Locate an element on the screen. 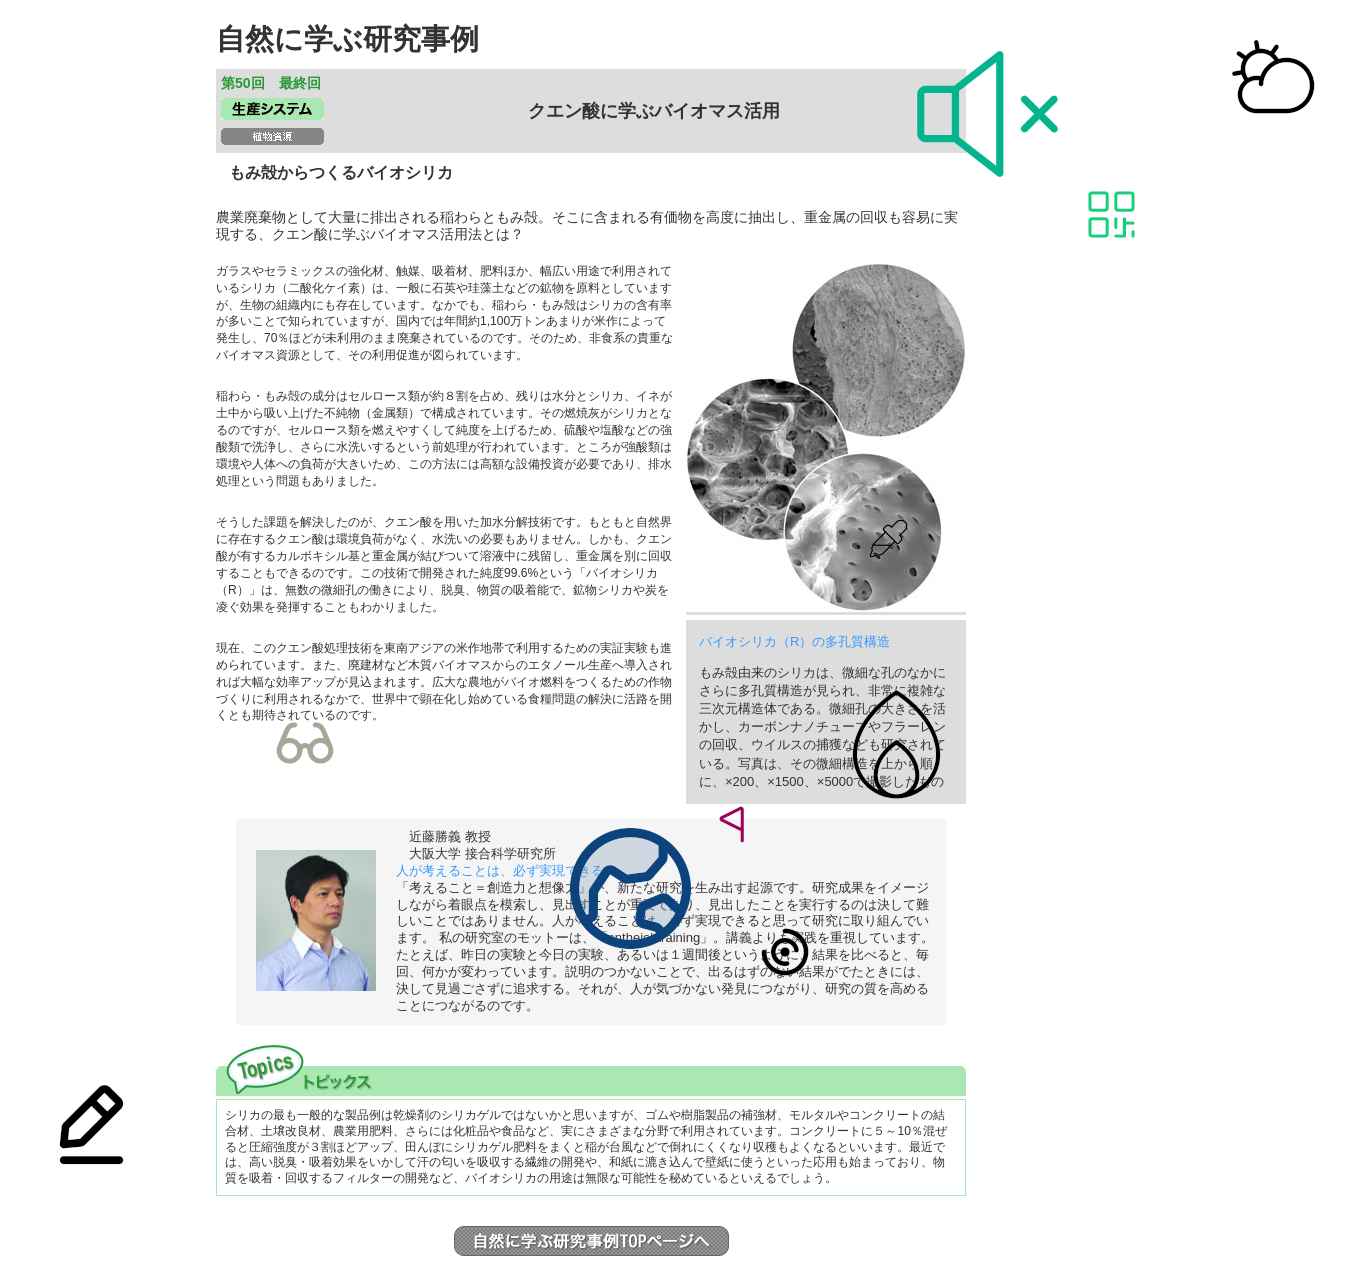 The height and width of the screenshot is (1274, 1372). view radial chart or arc graph data is located at coordinates (785, 952).